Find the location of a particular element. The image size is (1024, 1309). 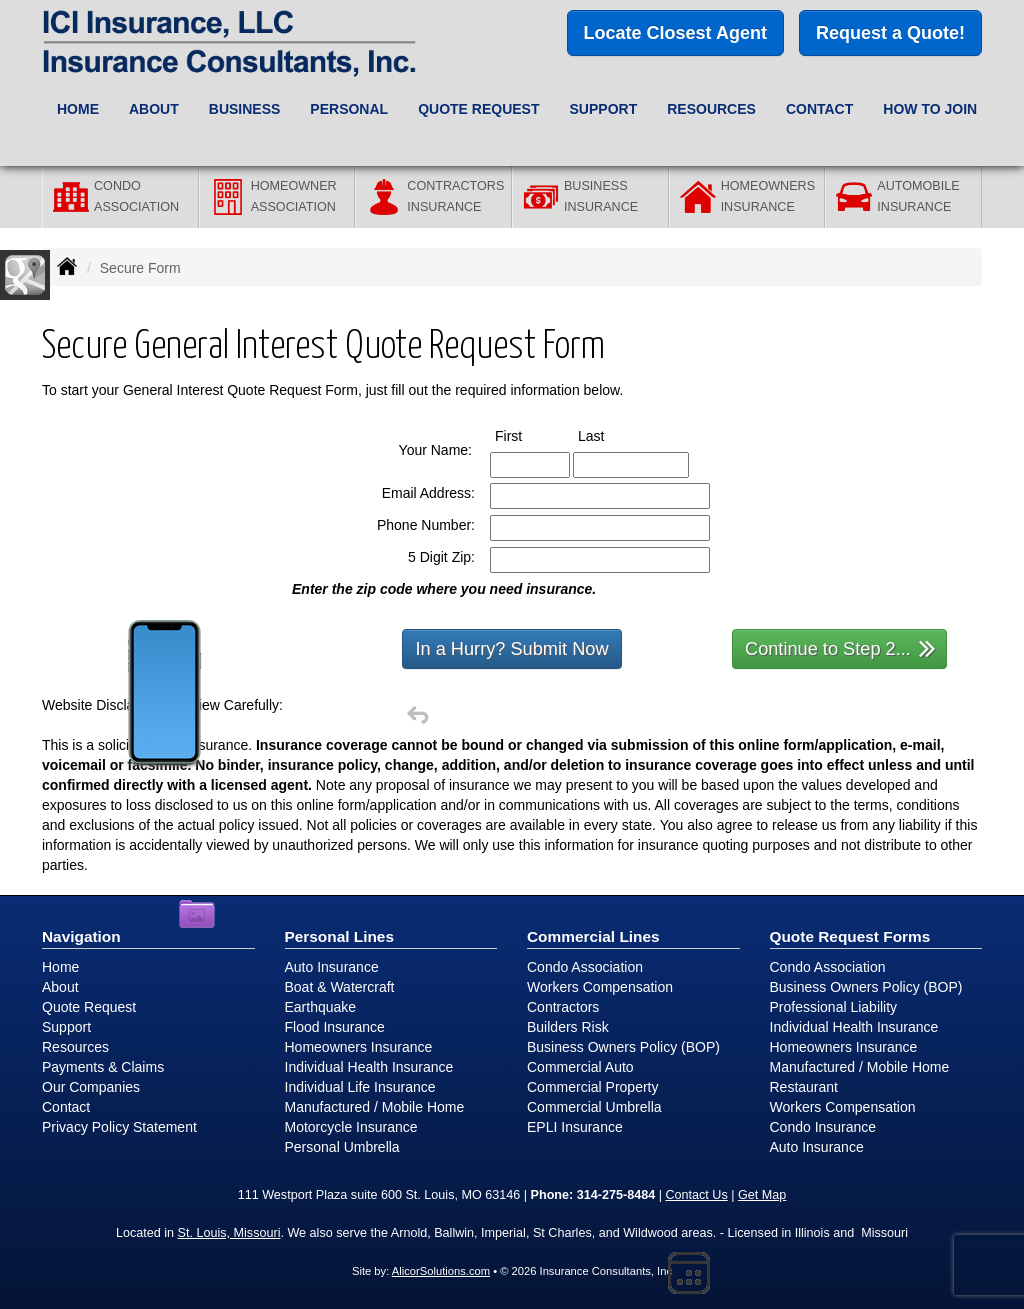

undo the last action is located at coordinates (418, 715).